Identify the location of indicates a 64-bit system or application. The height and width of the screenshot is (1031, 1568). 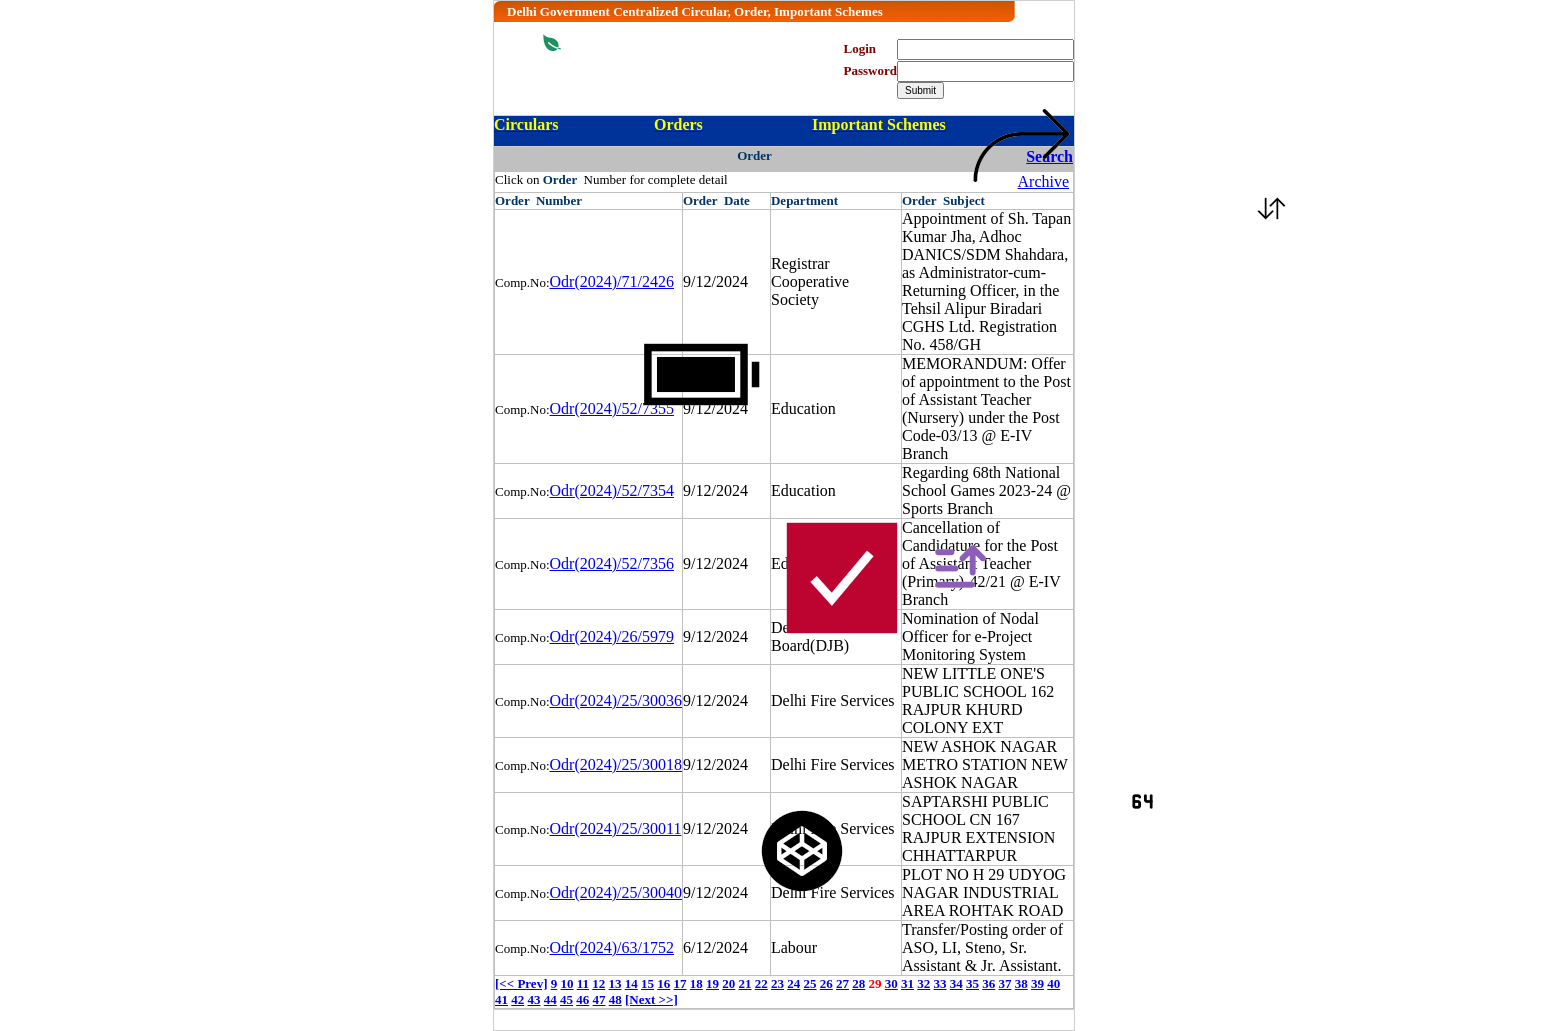
(1142, 801).